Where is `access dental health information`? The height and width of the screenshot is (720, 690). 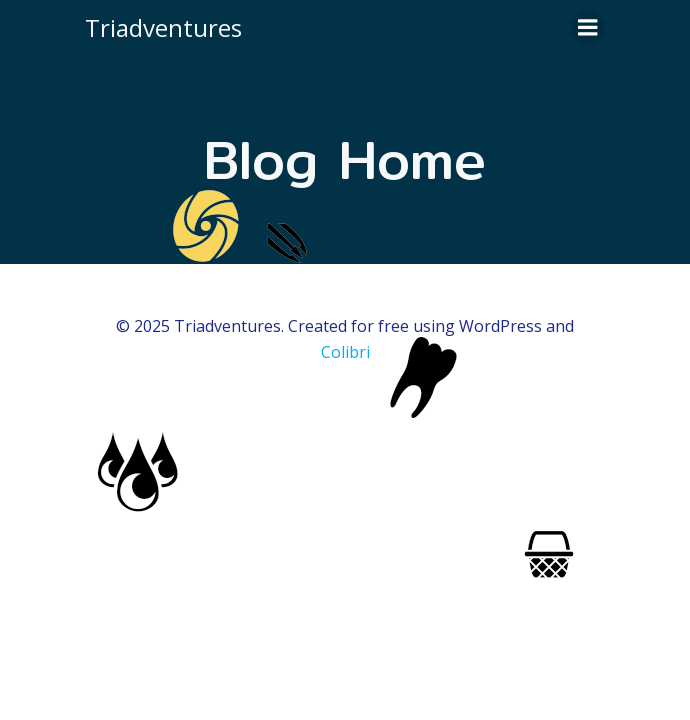 access dental health information is located at coordinates (423, 377).